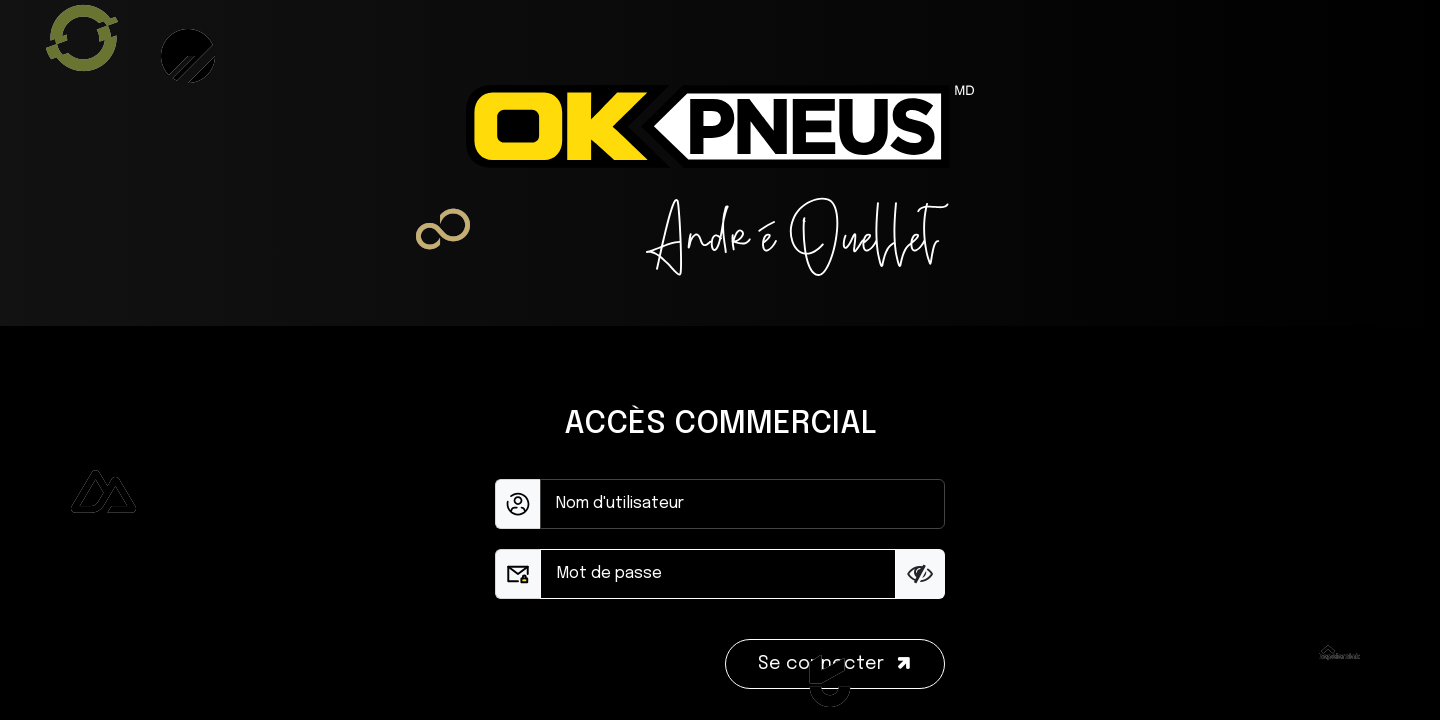 The width and height of the screenshot is (1440, 720). What do you see at coordinates (82, 38) in the screenshot?
I see `Red Hat OpenShift platform logo` at bounding box center [82, 38].